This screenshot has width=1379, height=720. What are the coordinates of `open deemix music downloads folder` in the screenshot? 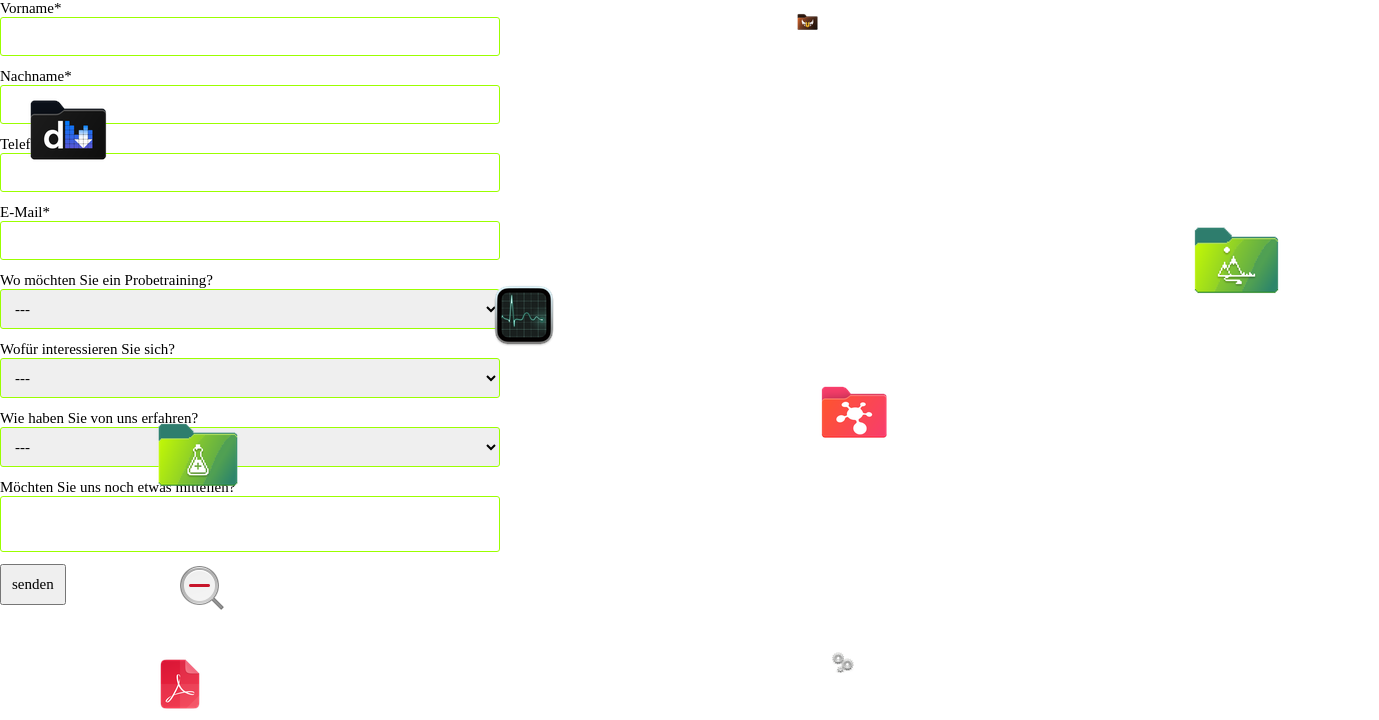 It's located at (68, 132).